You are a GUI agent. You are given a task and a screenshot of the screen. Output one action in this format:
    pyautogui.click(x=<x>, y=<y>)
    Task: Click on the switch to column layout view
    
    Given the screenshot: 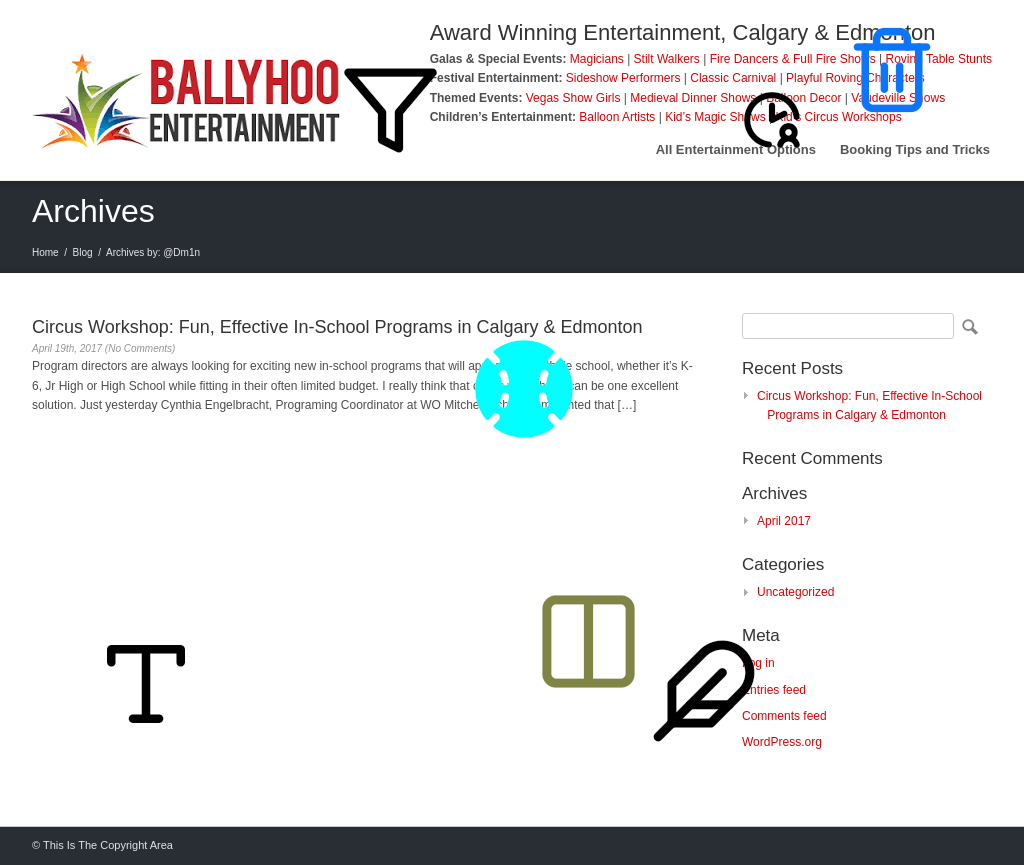 What is the action you would take?
    pyautogui.click(x=588, y=641)
    